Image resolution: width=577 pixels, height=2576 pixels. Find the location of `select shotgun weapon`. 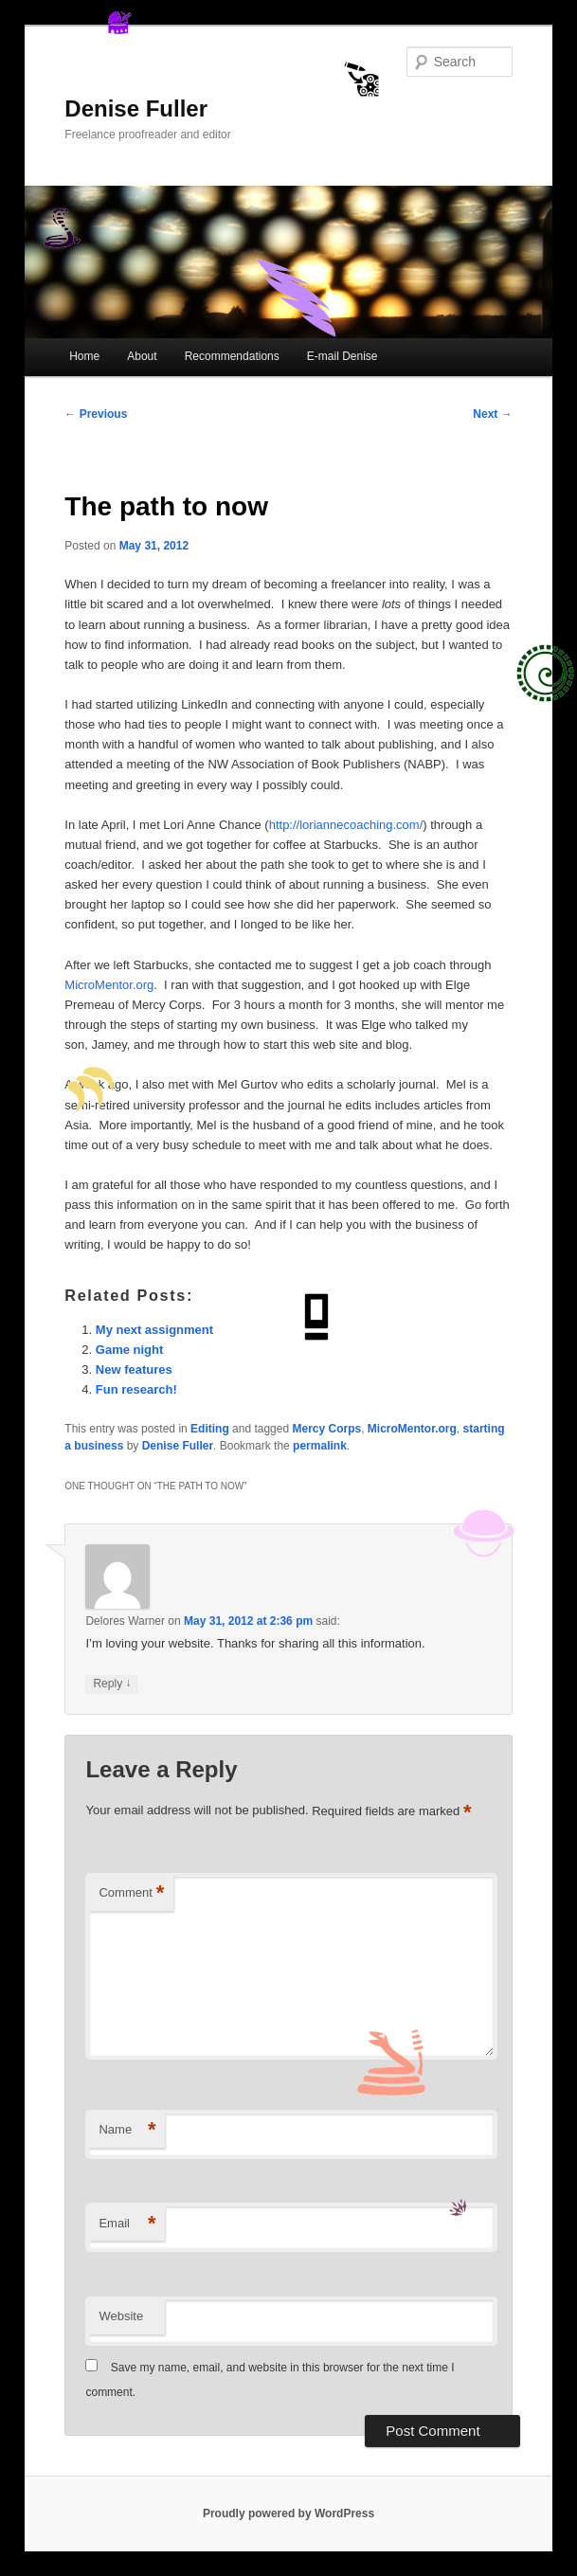

select shotgun weapon is located at coordinates (316, 1317).